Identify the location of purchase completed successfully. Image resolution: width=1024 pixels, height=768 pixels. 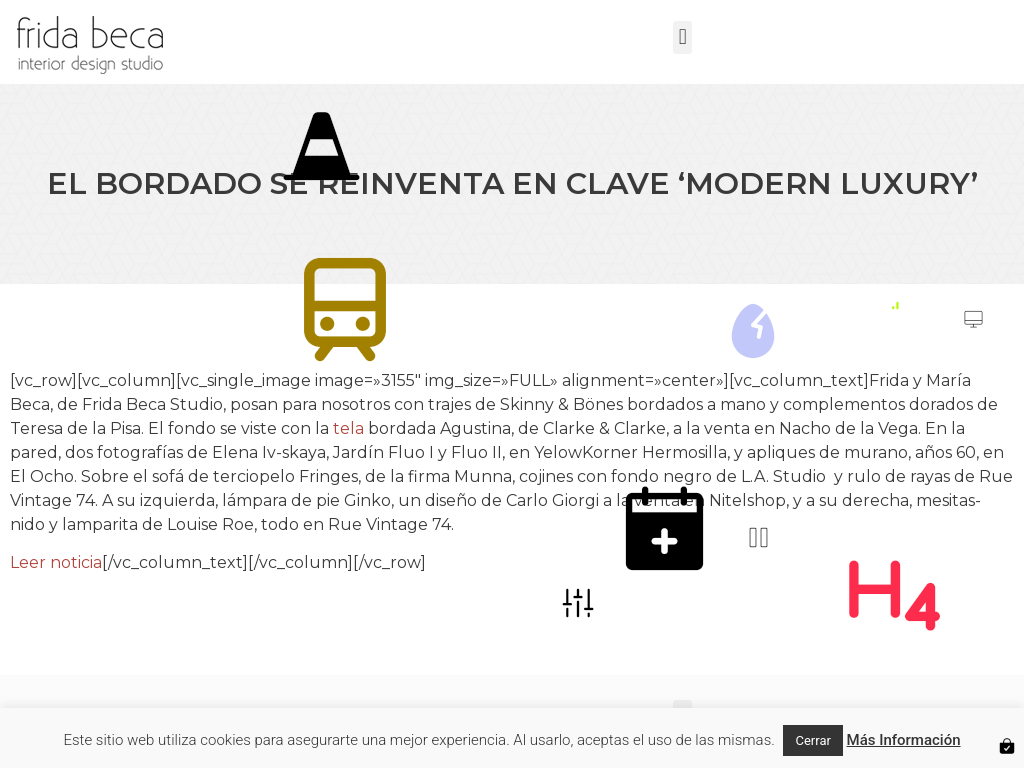
(1007, 746).